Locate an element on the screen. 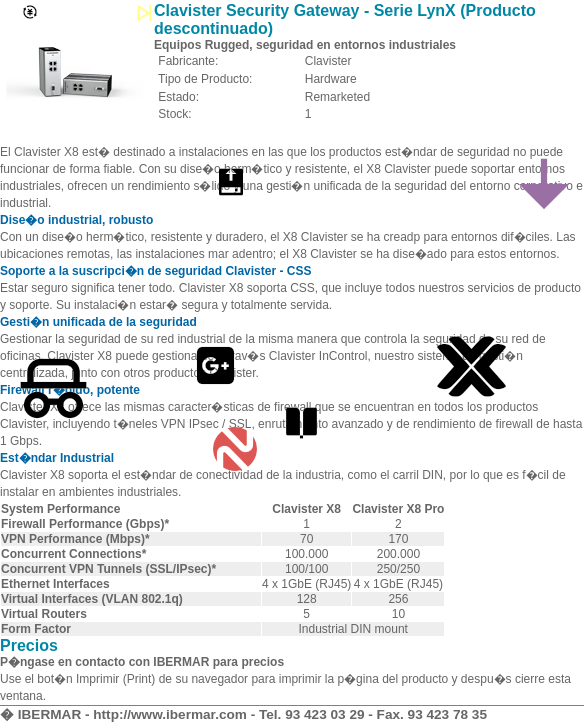 The image size is (584, 723). convert currency to Chinese yuan (CNY) is located at coordinates (30, 12).